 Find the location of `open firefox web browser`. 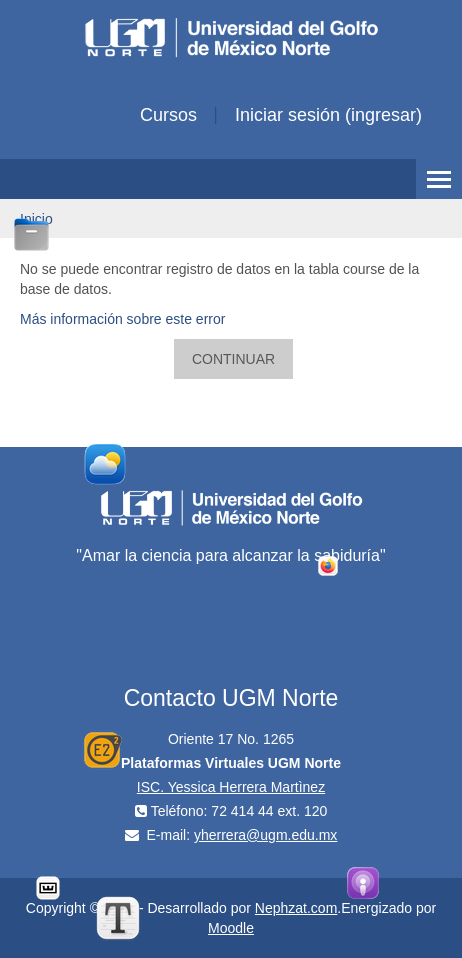

open firefox web browser is located at coordinates (328, 566).